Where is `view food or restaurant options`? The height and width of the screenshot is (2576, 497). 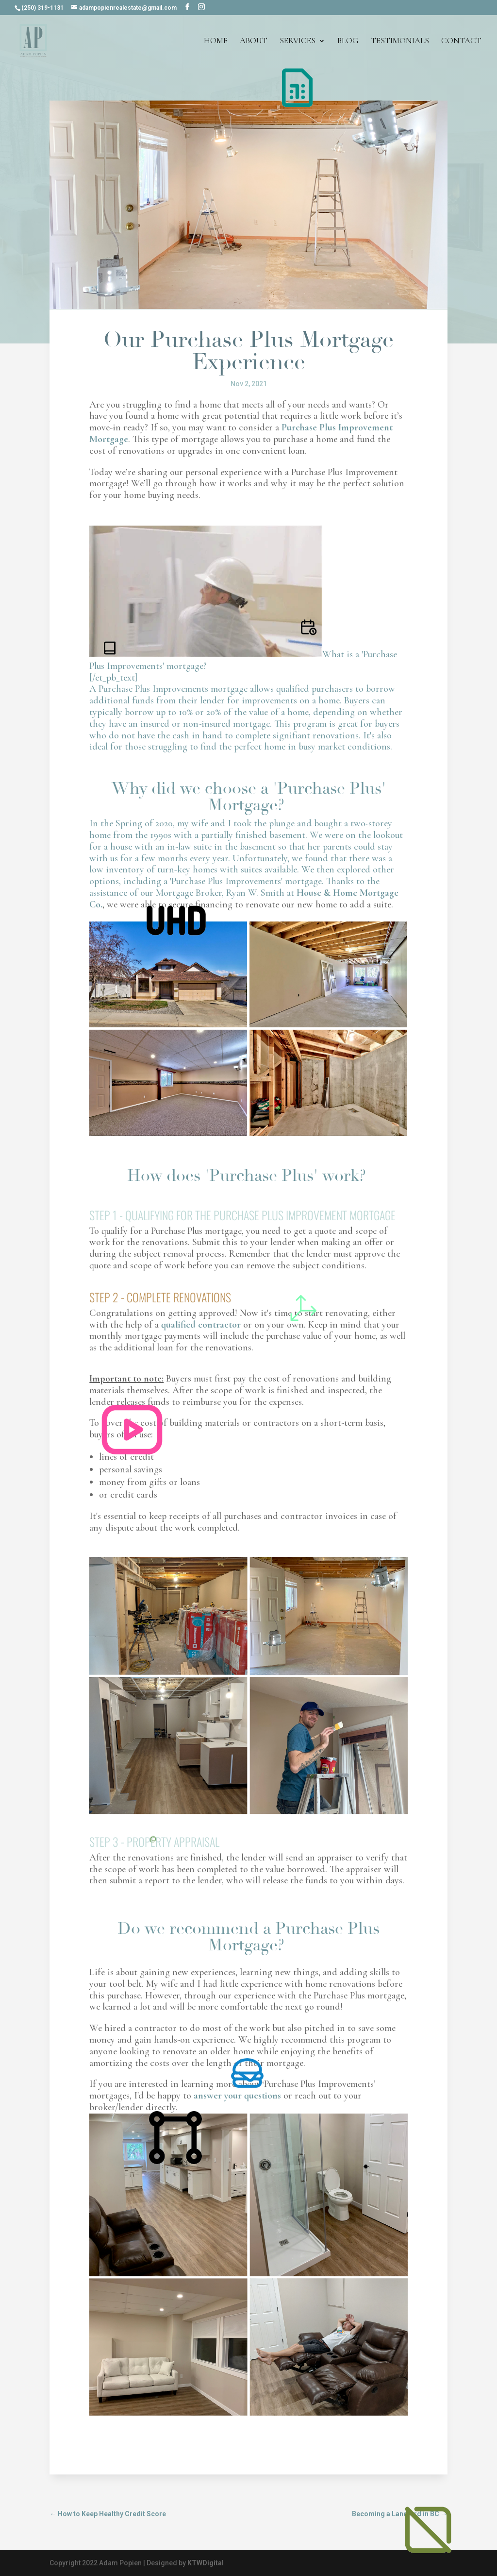
view food or restaurant options is located at coordinates (247, 2073).